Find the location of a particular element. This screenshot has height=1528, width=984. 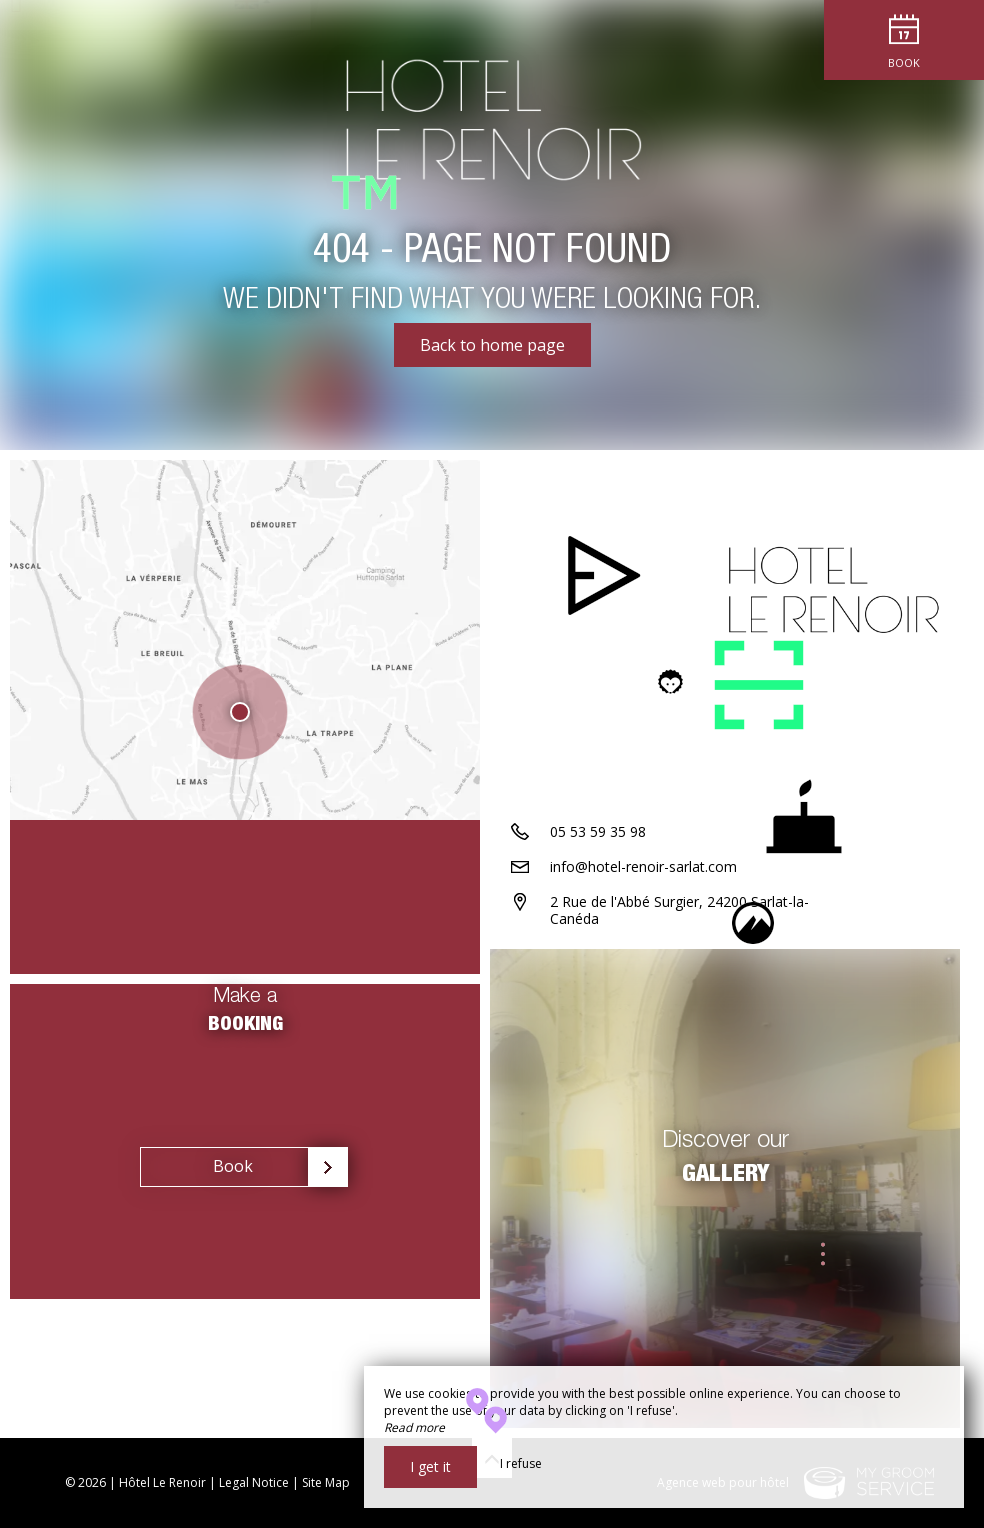

scan a QR code is located at coordinates (759, 685).